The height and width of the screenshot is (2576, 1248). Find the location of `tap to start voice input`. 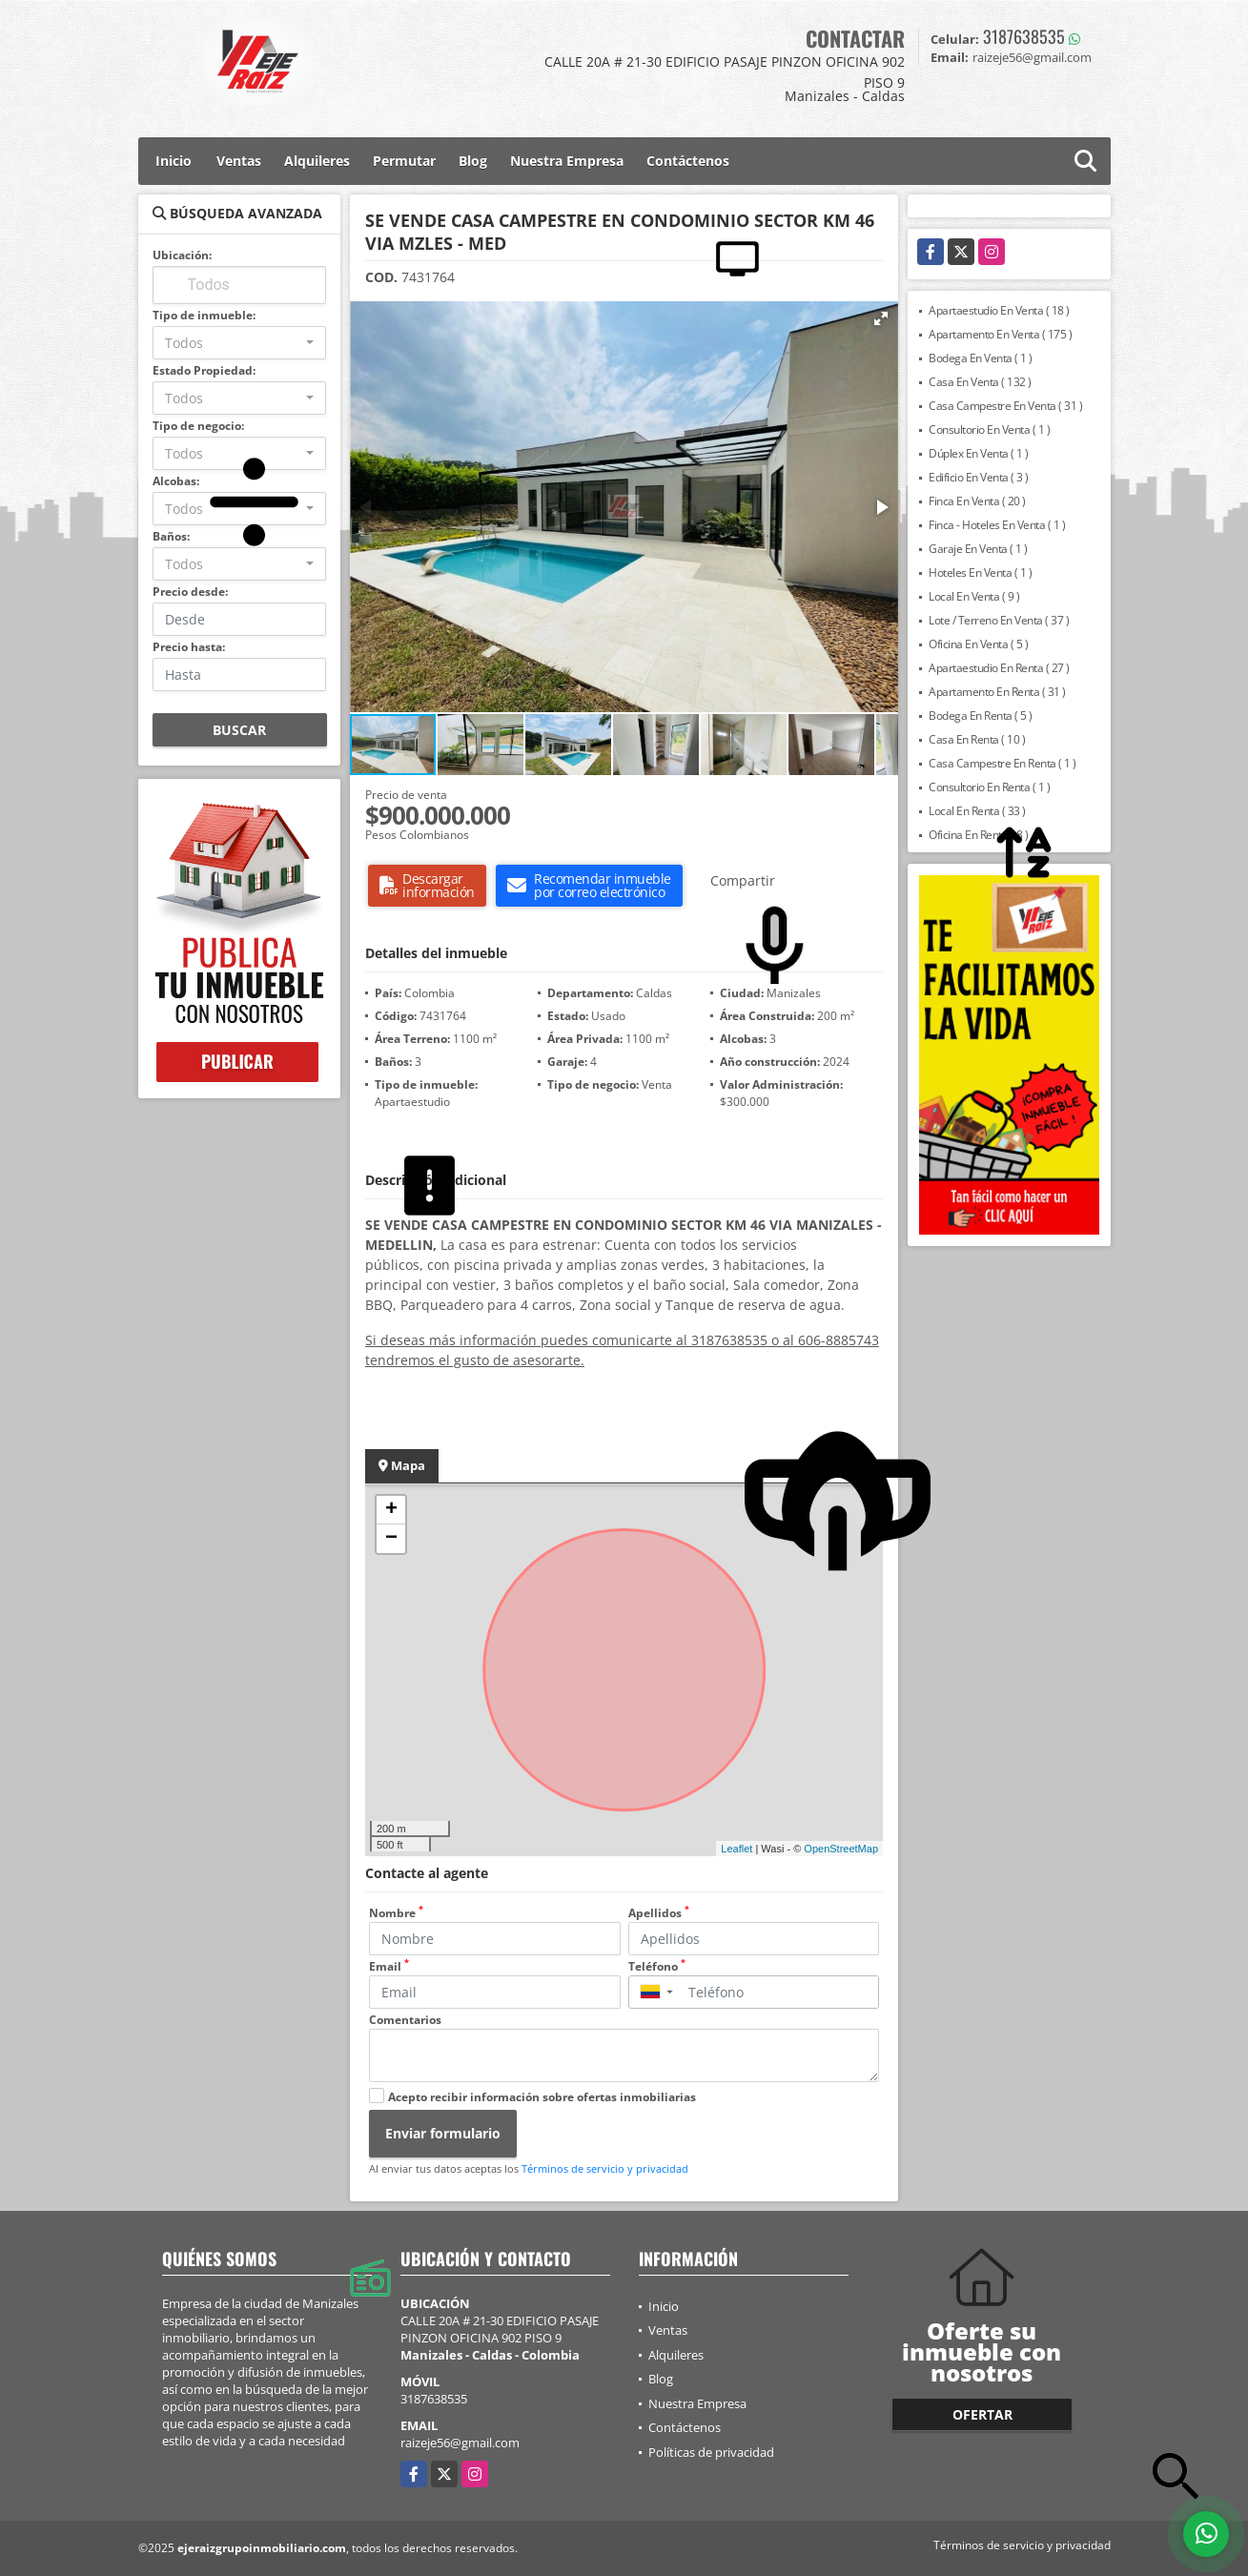

tap to start voice input is located at coordinates (774, 947).